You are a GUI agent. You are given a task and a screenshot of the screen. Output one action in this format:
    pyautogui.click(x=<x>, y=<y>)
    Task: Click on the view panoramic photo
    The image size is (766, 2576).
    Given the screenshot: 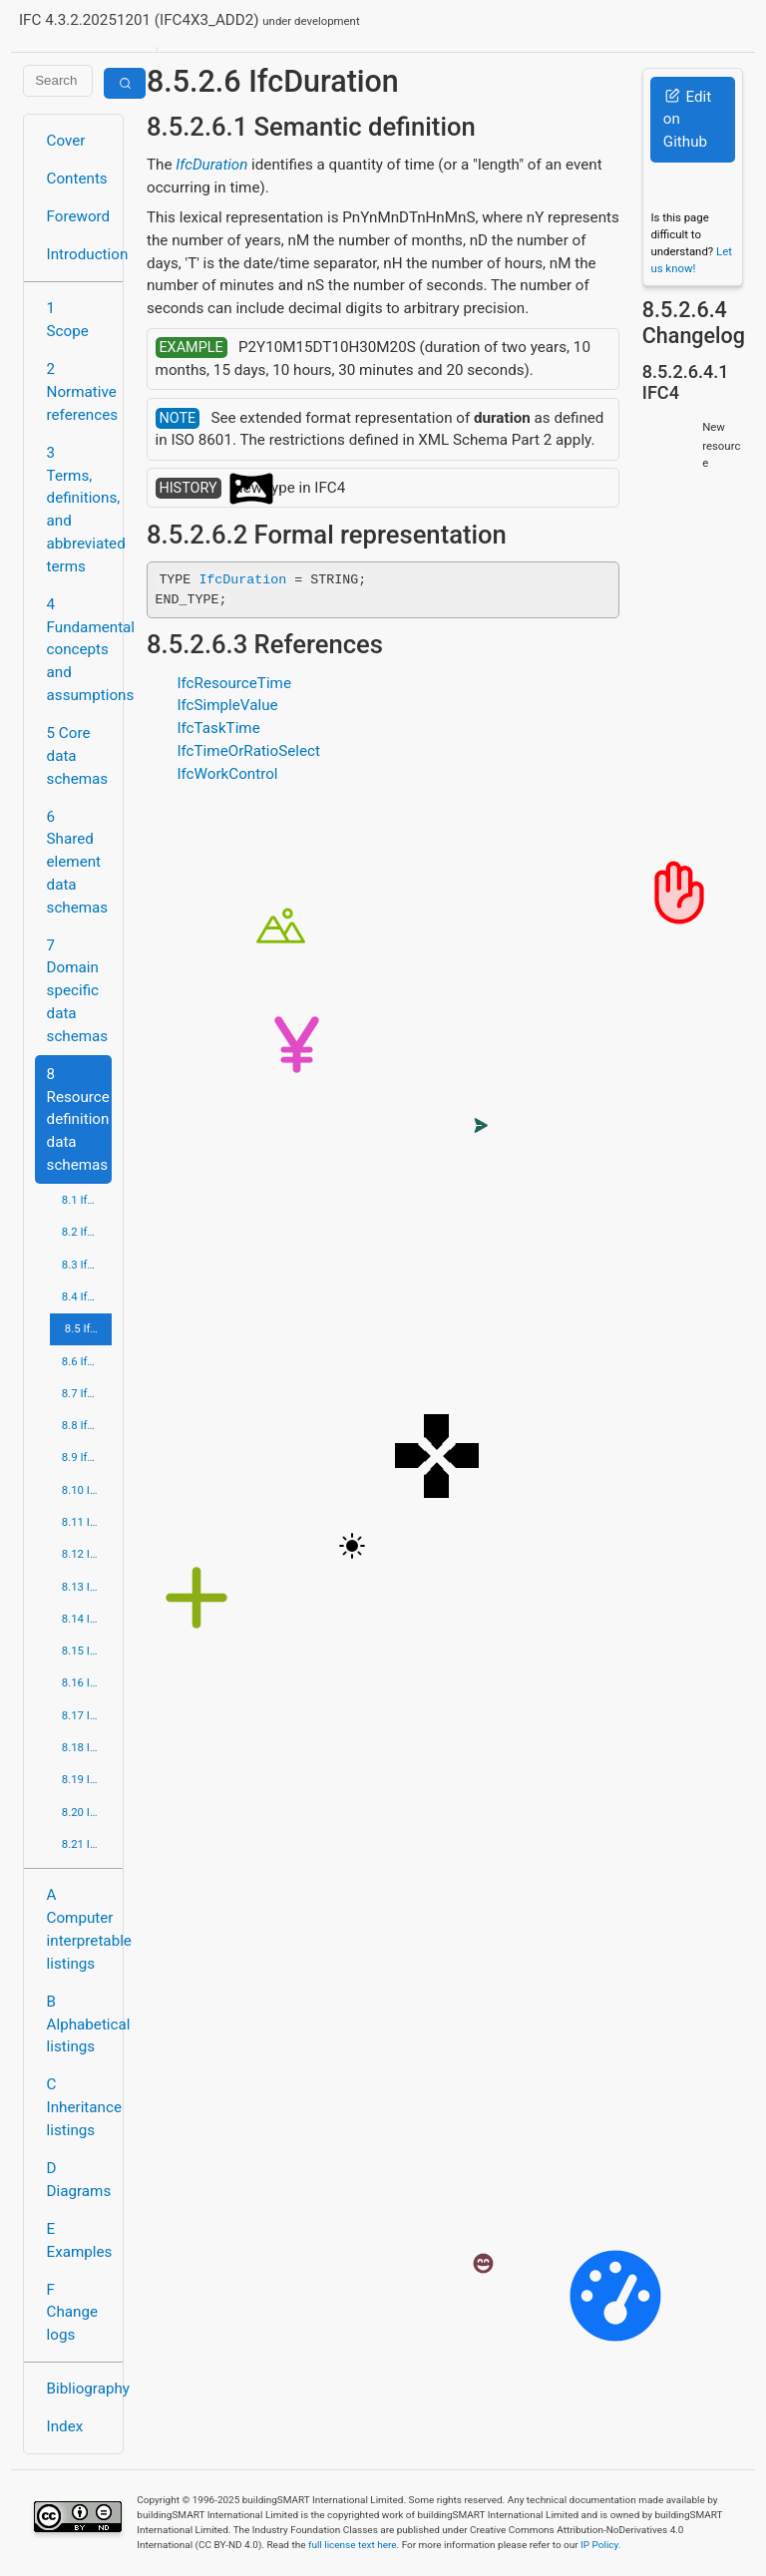 What is the action you would take?
    pyautogui.click(x=251, y=489)
    